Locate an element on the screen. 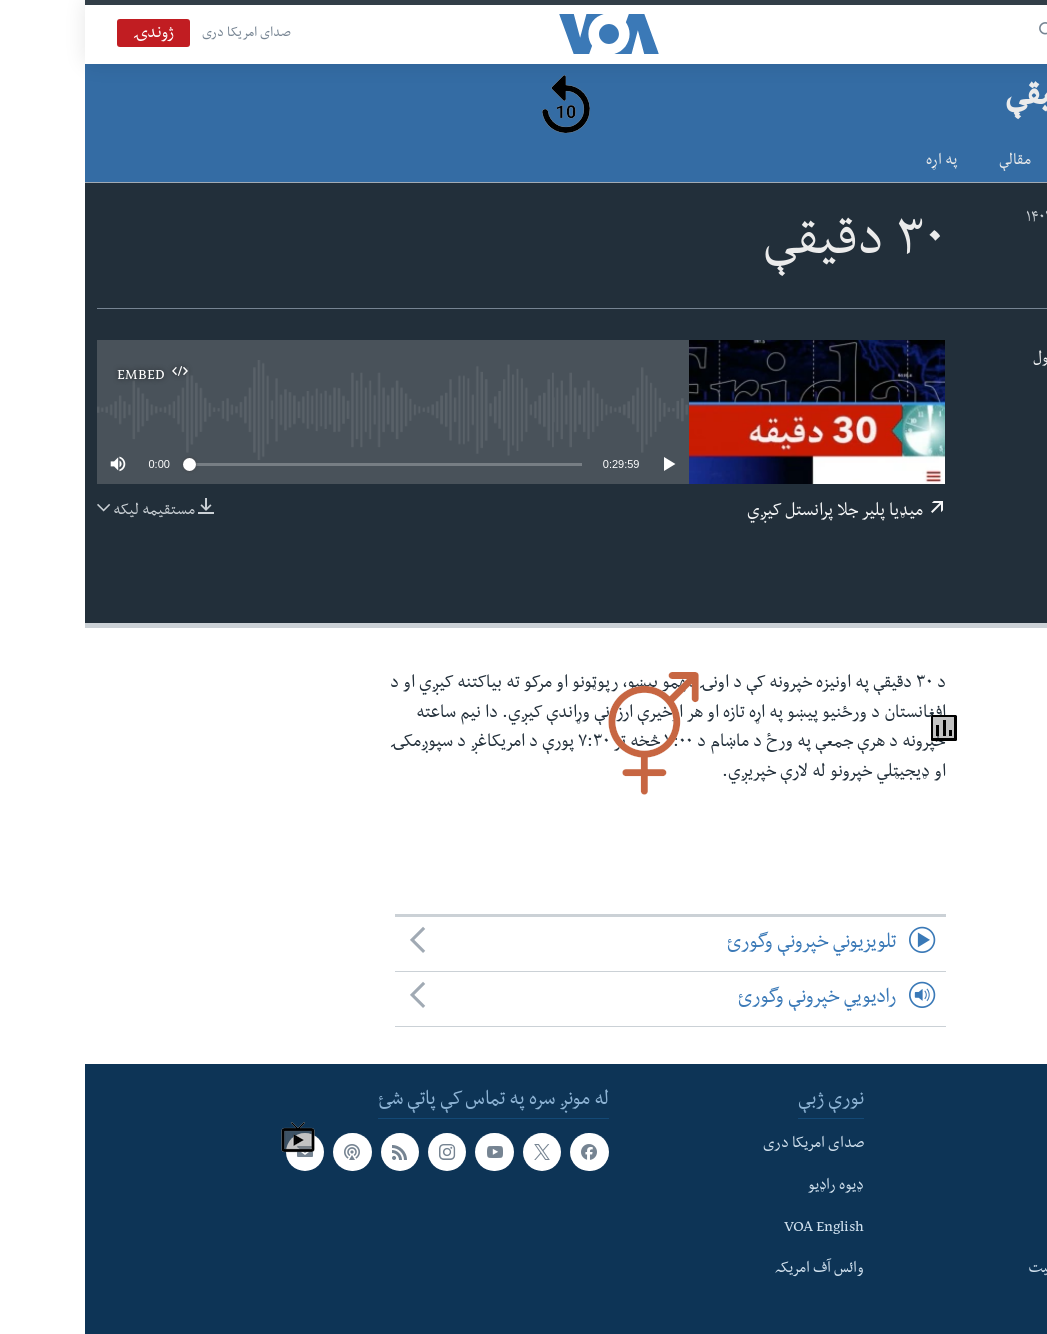 The height and width of the screenshot is (1334, 1047). watch live television or streaming content is located at coordinates (298, 1137).